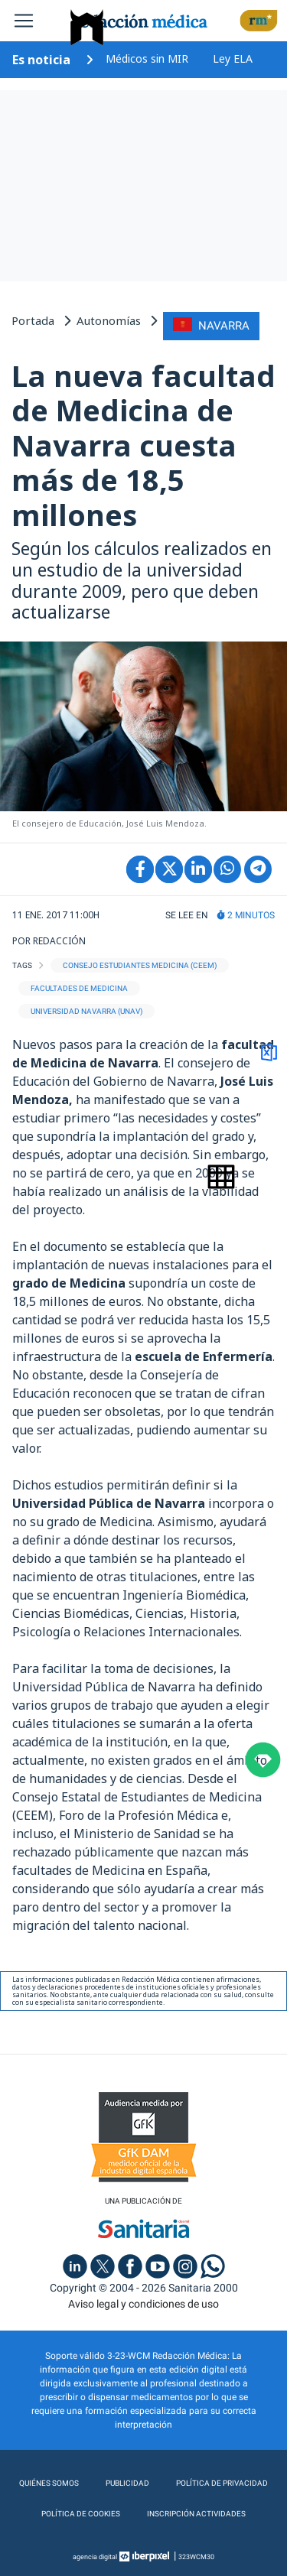 Image resolution: width=287 pixels, height=2576 pixels. Describe the element at coordinates (263, 1759) in the screenshot. I see `copper cryptocurrency logo` at that location.